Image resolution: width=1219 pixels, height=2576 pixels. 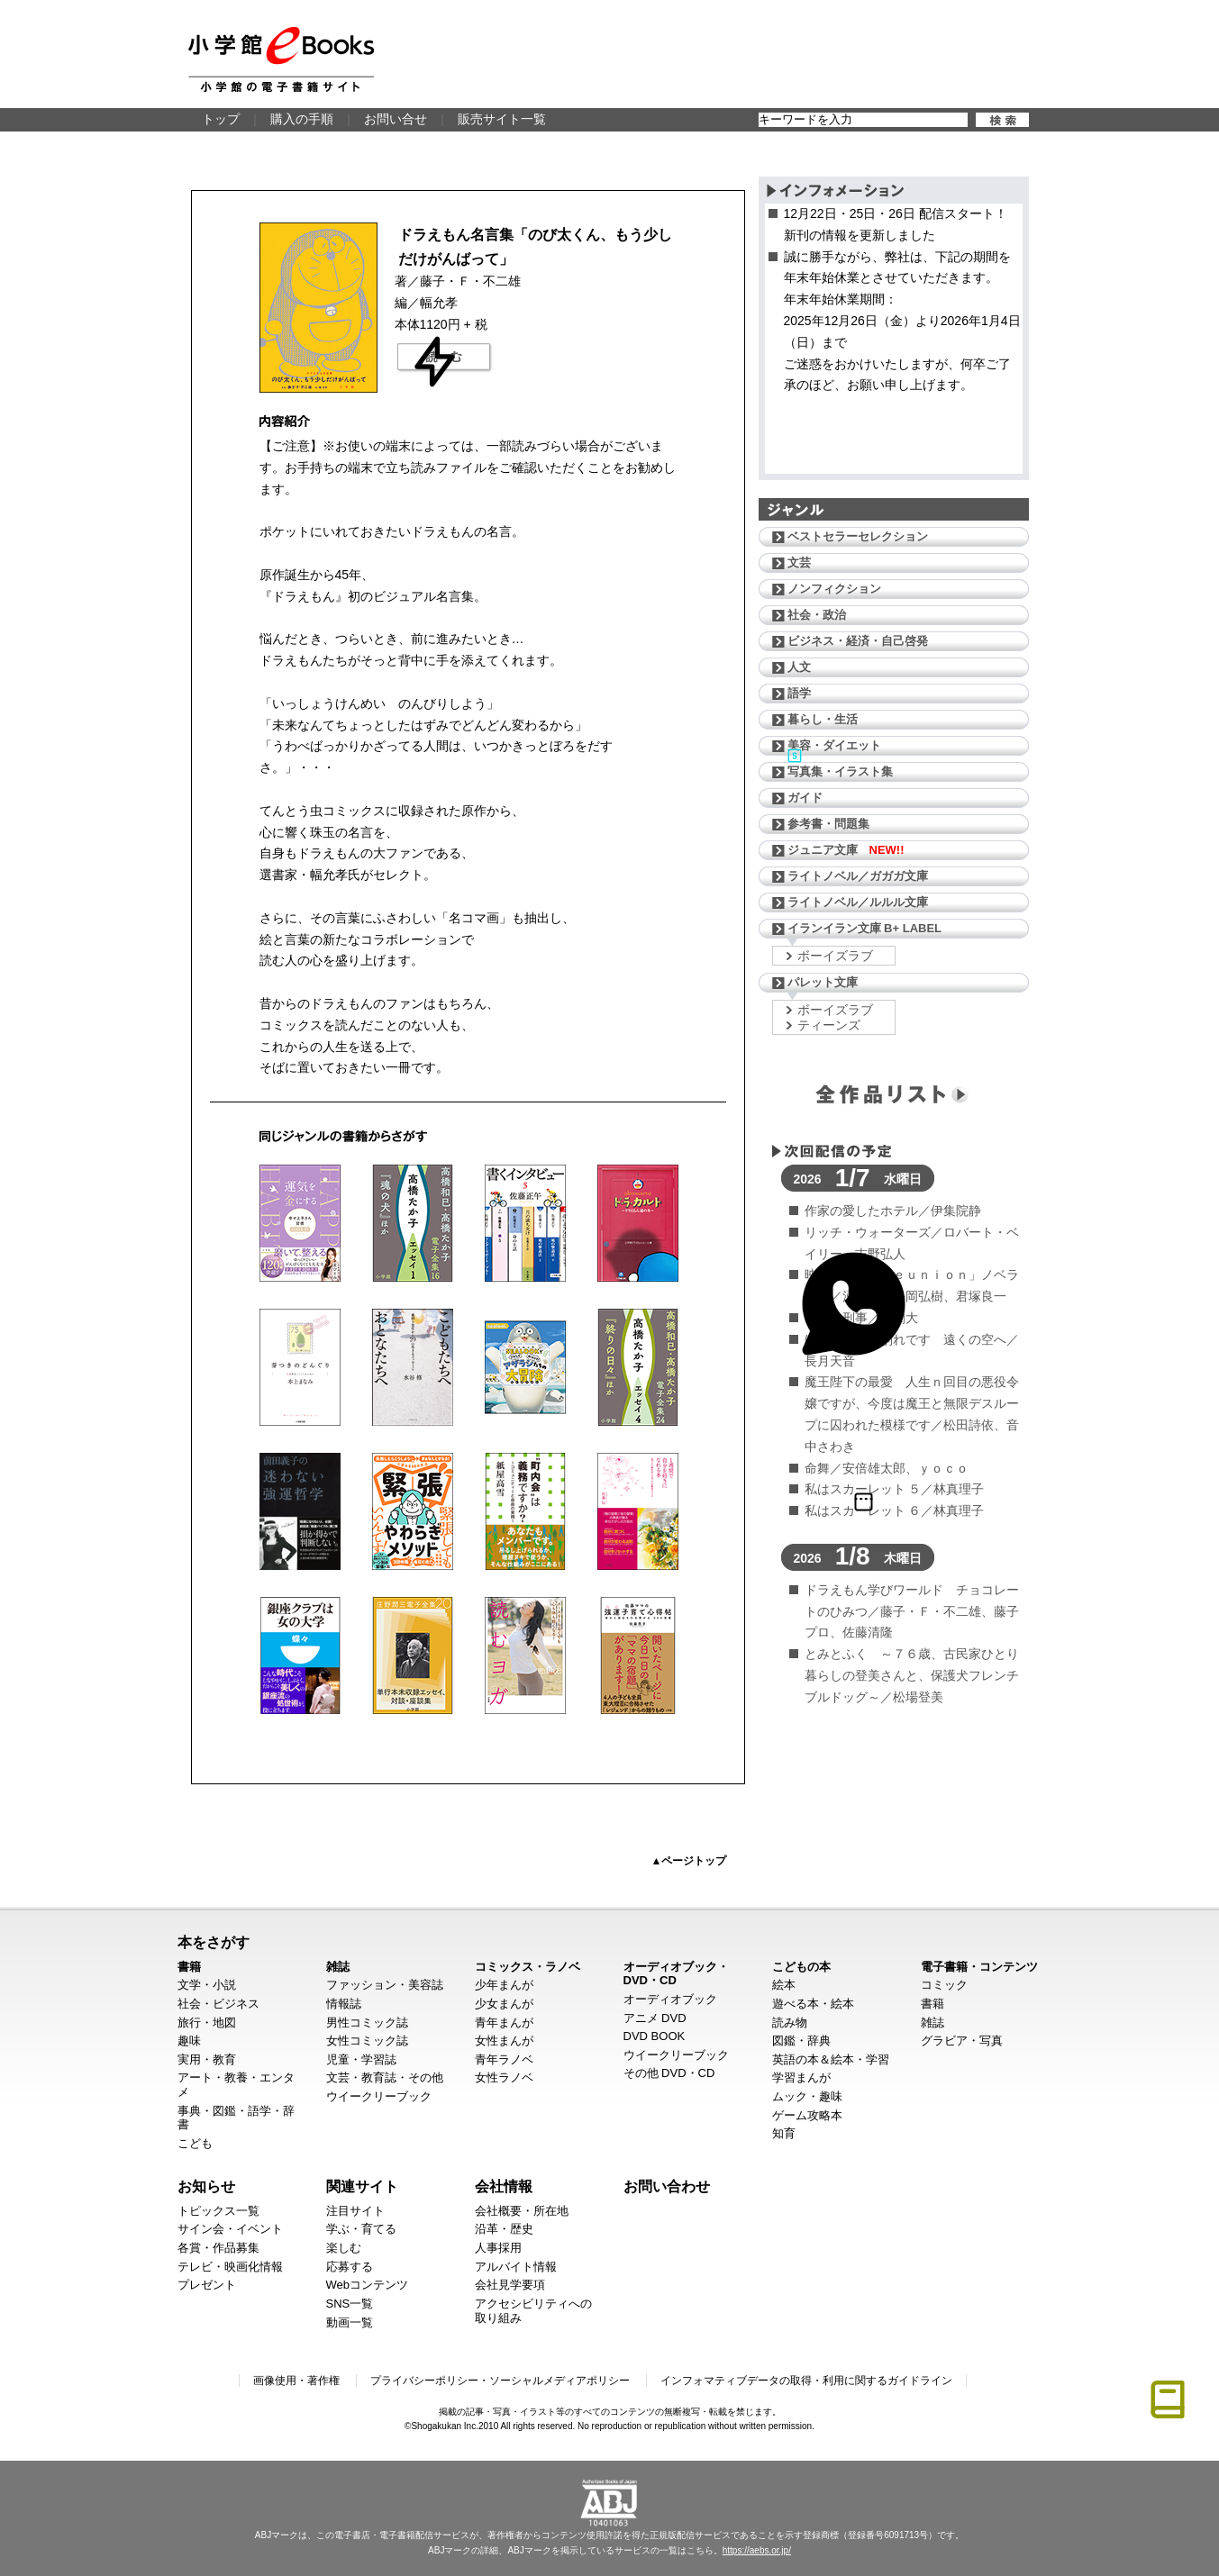 What do you see at coordinates (863, 1501) in the screenshot?
I see `toggle navbar visibility off` at bounding box center [863, 1501].